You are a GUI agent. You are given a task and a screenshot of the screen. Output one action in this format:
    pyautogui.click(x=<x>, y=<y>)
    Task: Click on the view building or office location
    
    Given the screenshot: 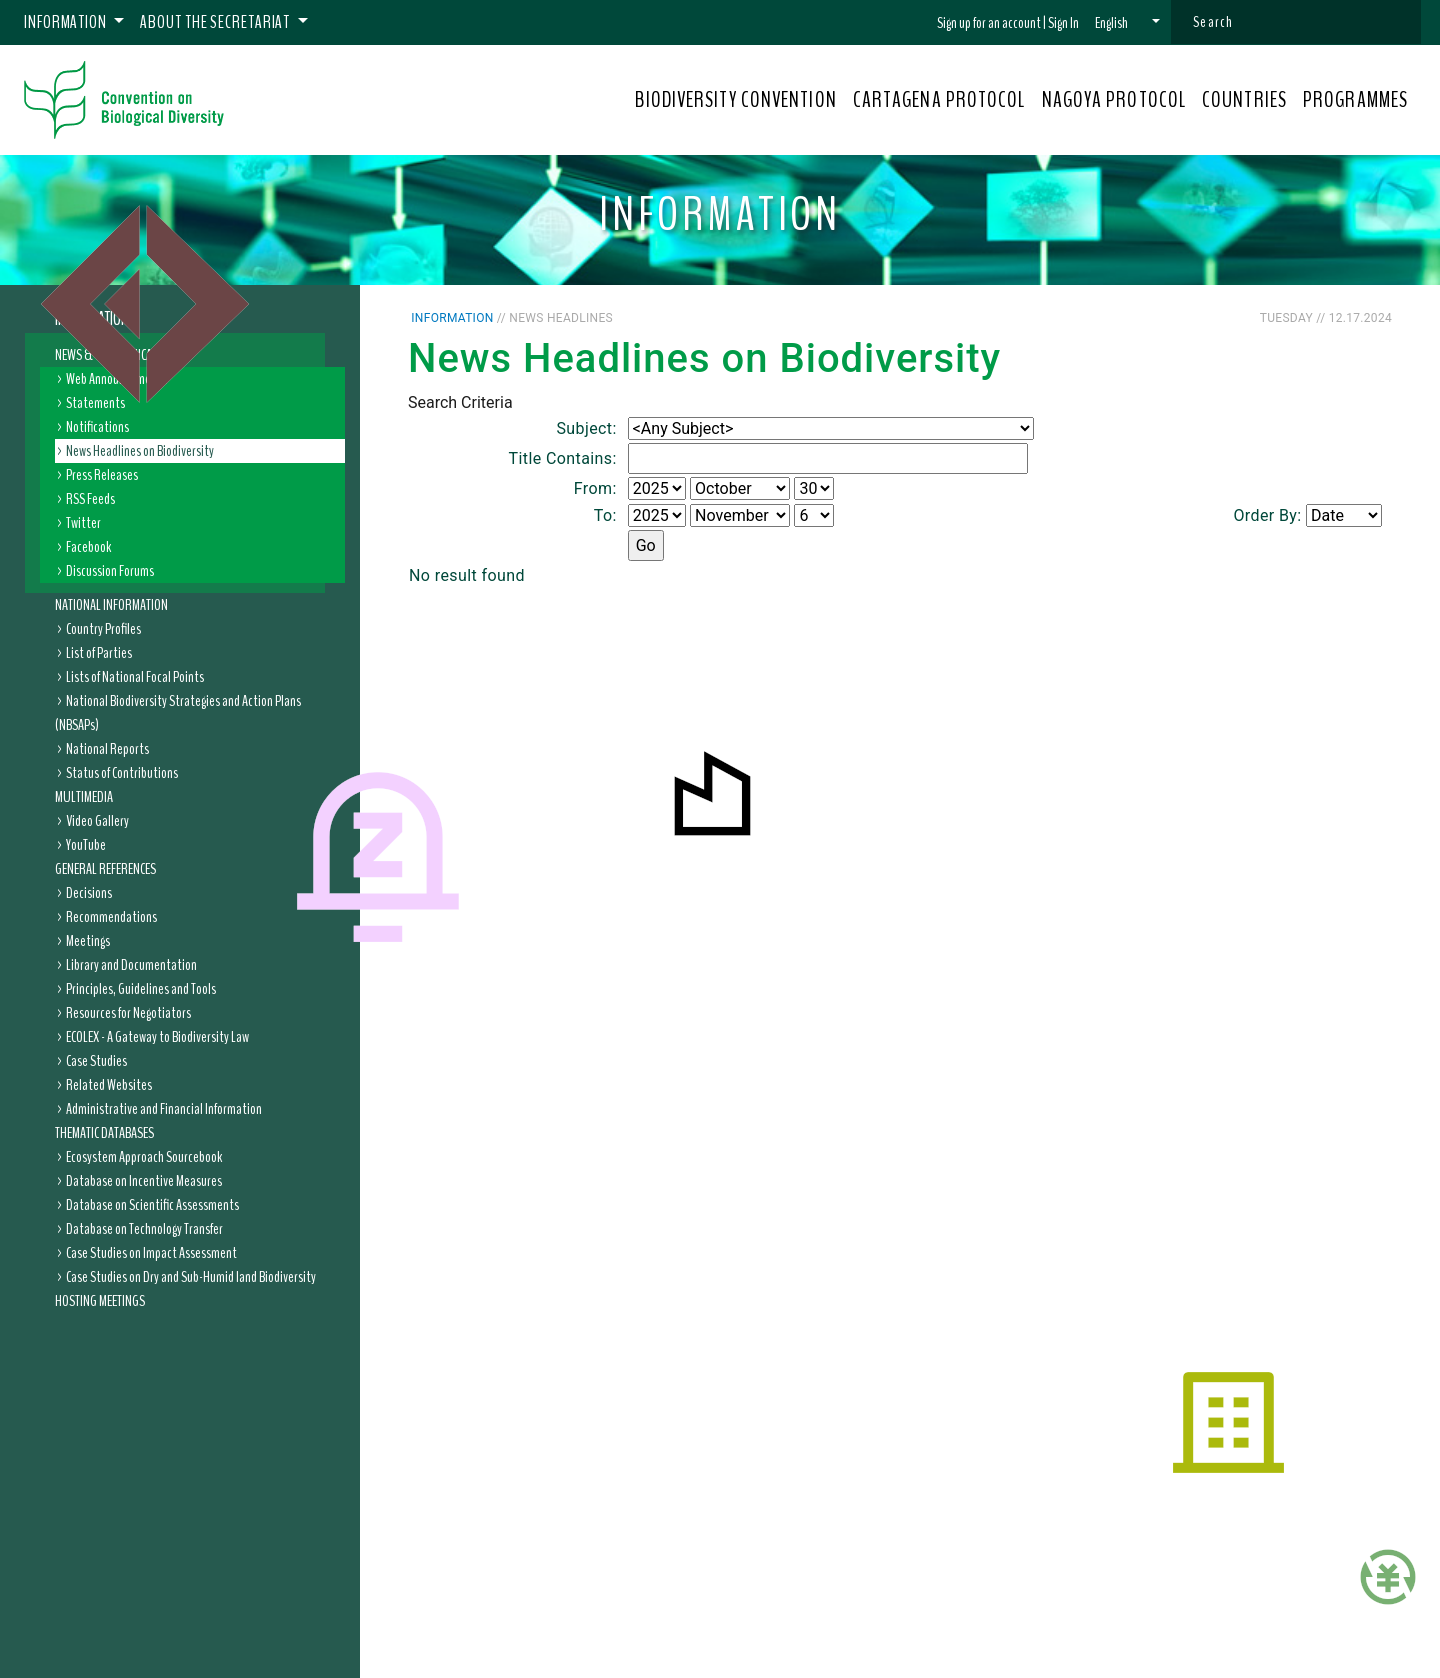 What is the action you would take?
    pyautogui.click(x=1228, y=1422)
    